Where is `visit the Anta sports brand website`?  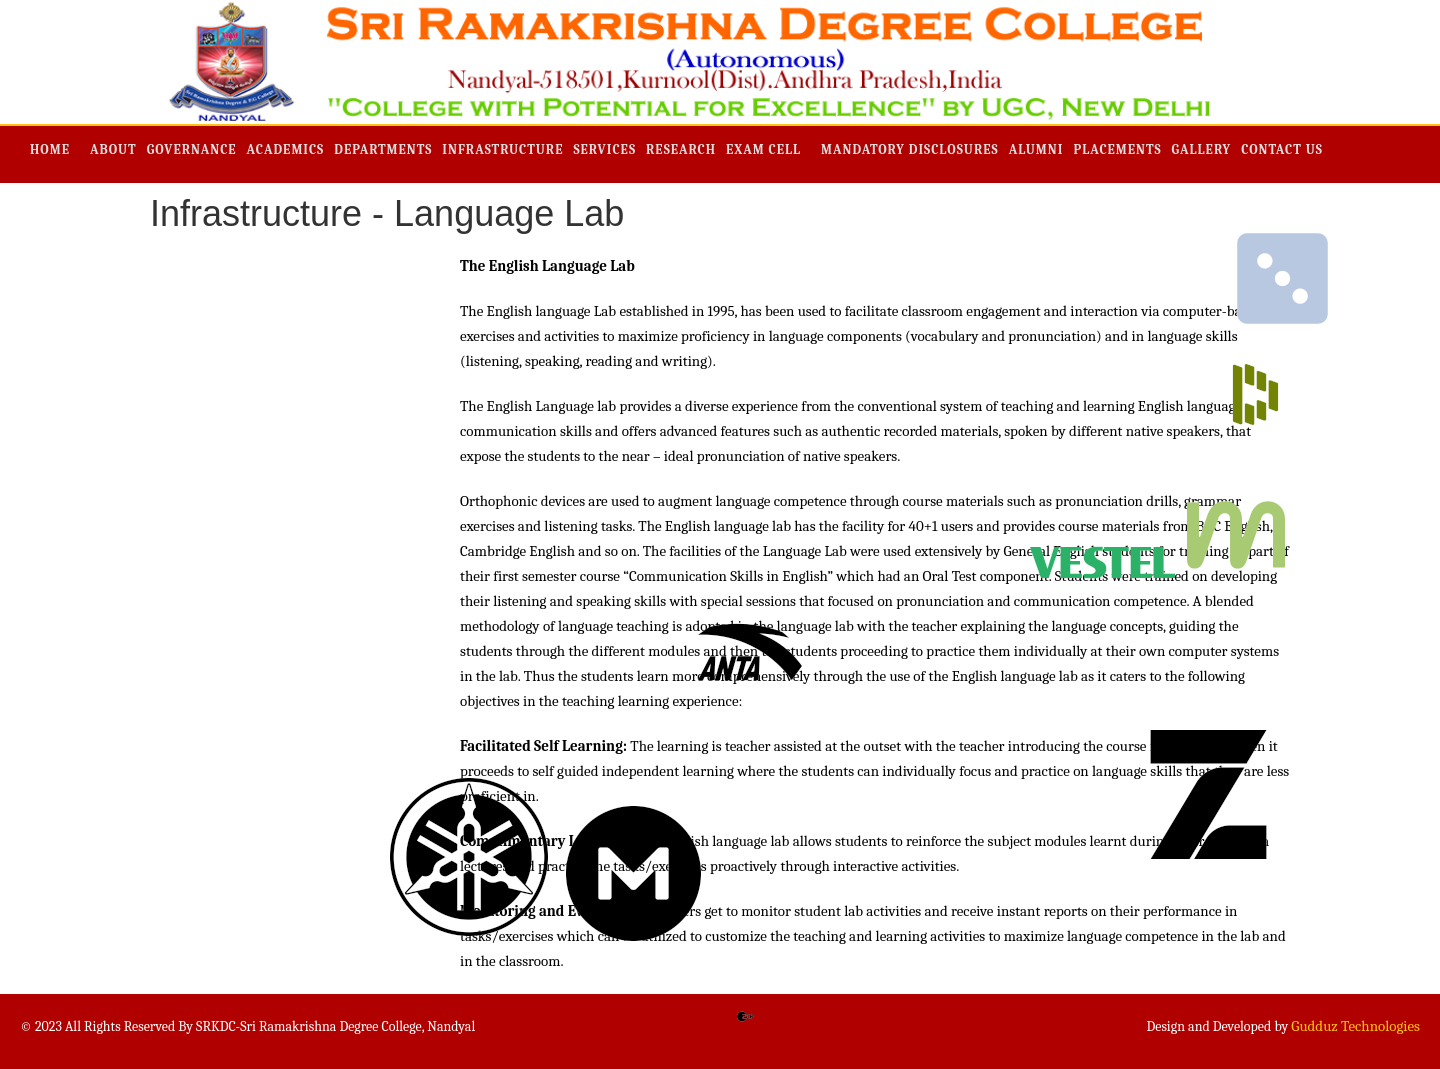 visit the Anta sports brand website is located at coordinates (750, 652).